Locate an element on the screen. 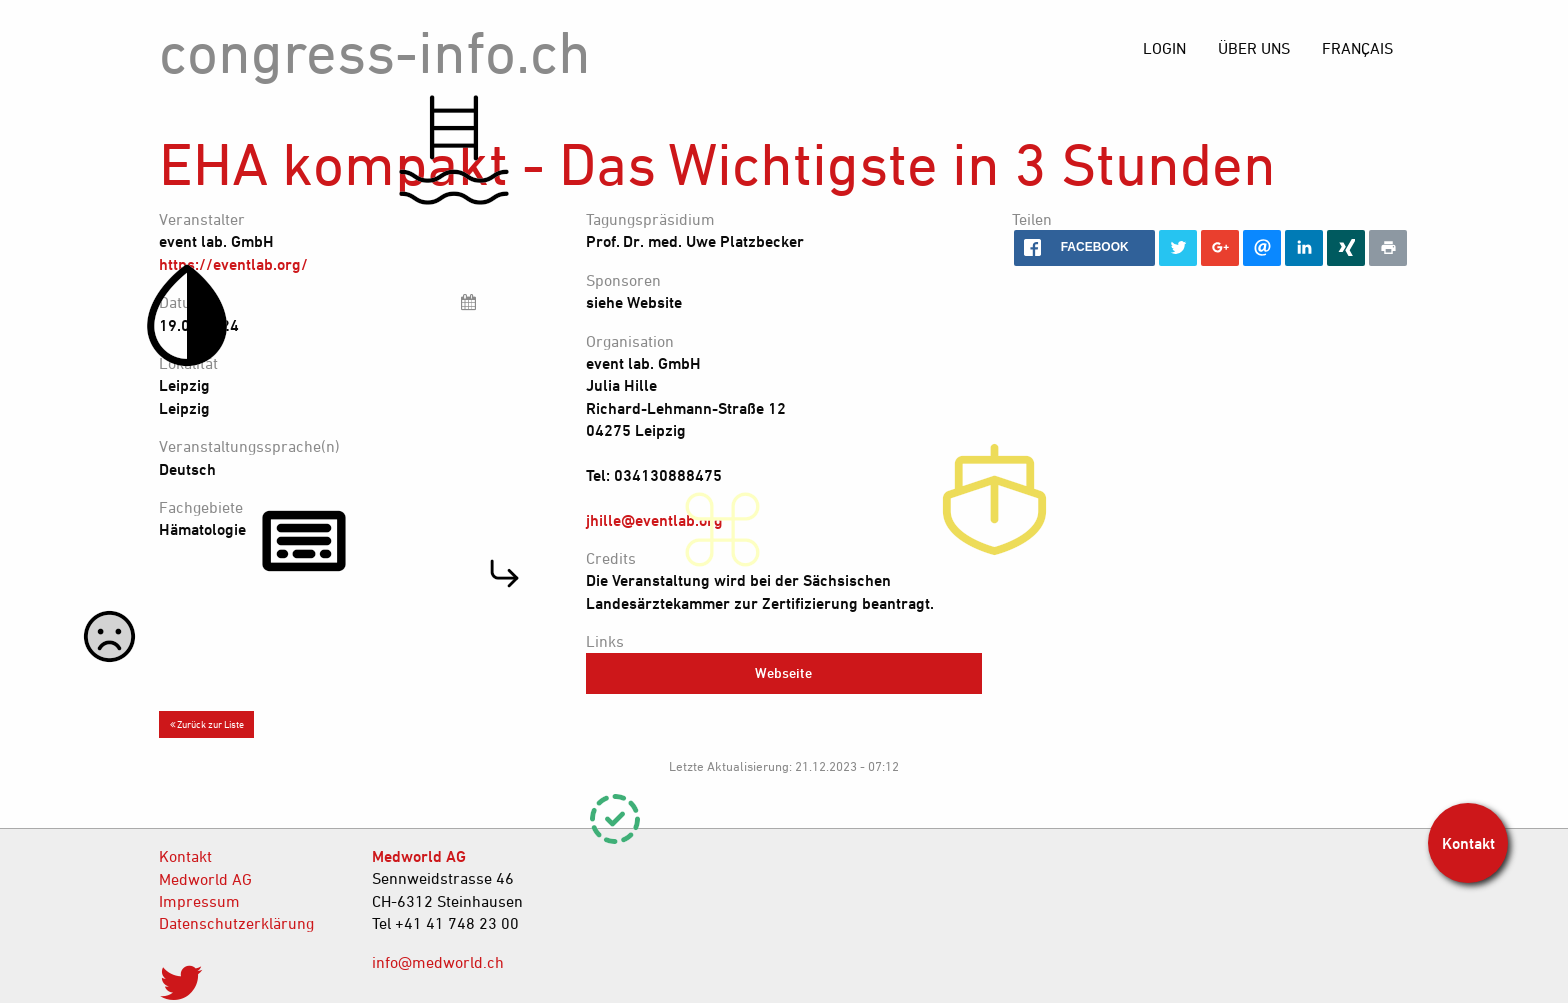 This screenshot has width=1568, height=1003. access boat or marine transportation options is located at coordinates (994, 499).